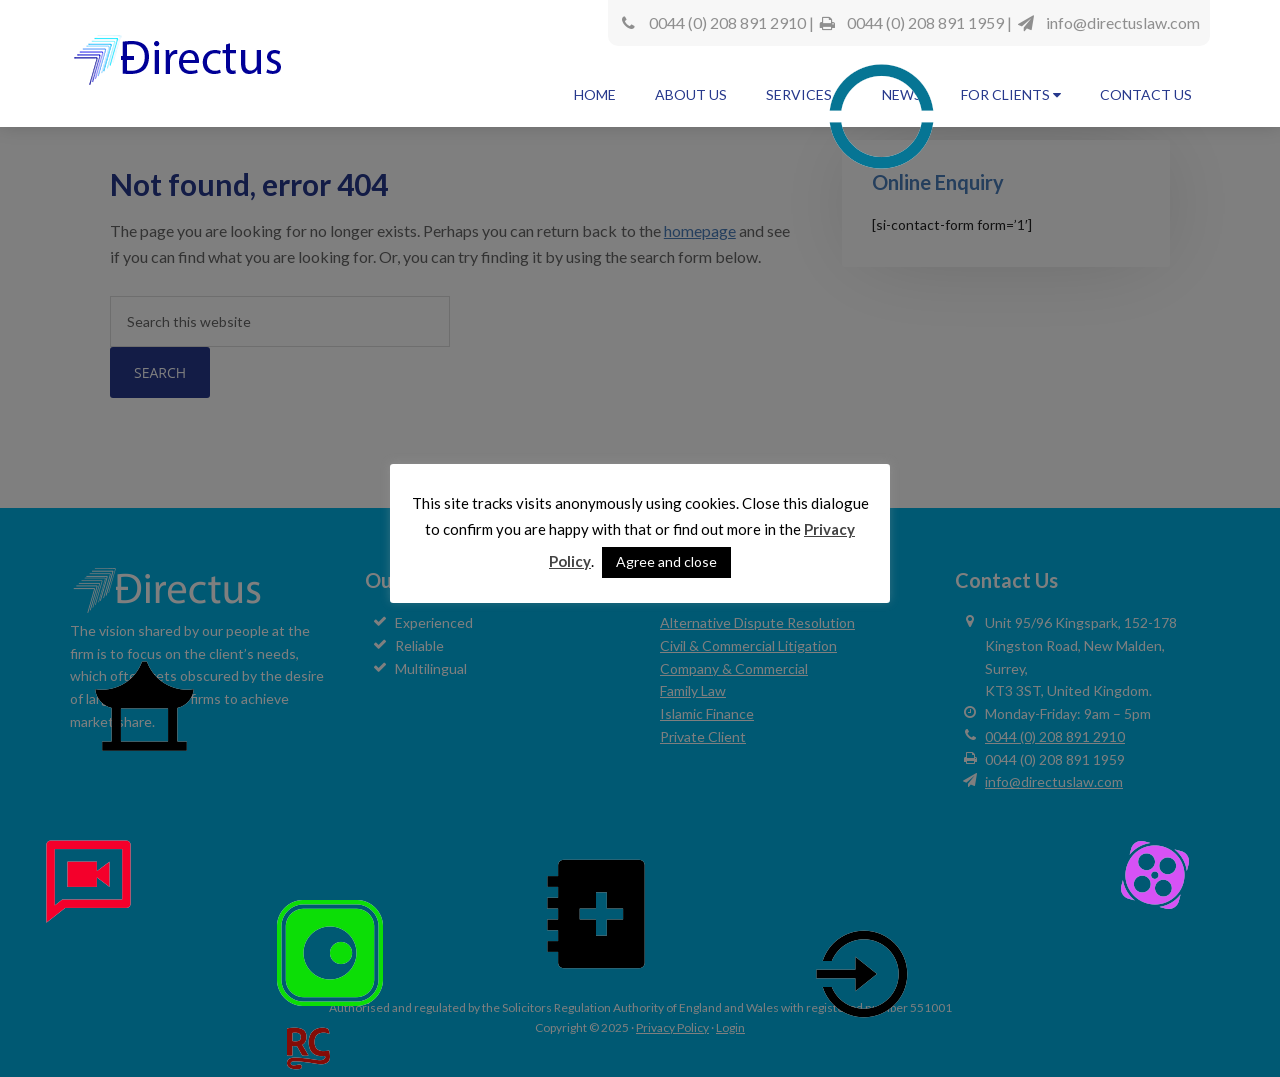 This screenshot has height=1077, width=1280. What do you see at coordinates (330, 953) in the screenshot?
I see `ariakit brand logo` at bounding box center [330, 953].